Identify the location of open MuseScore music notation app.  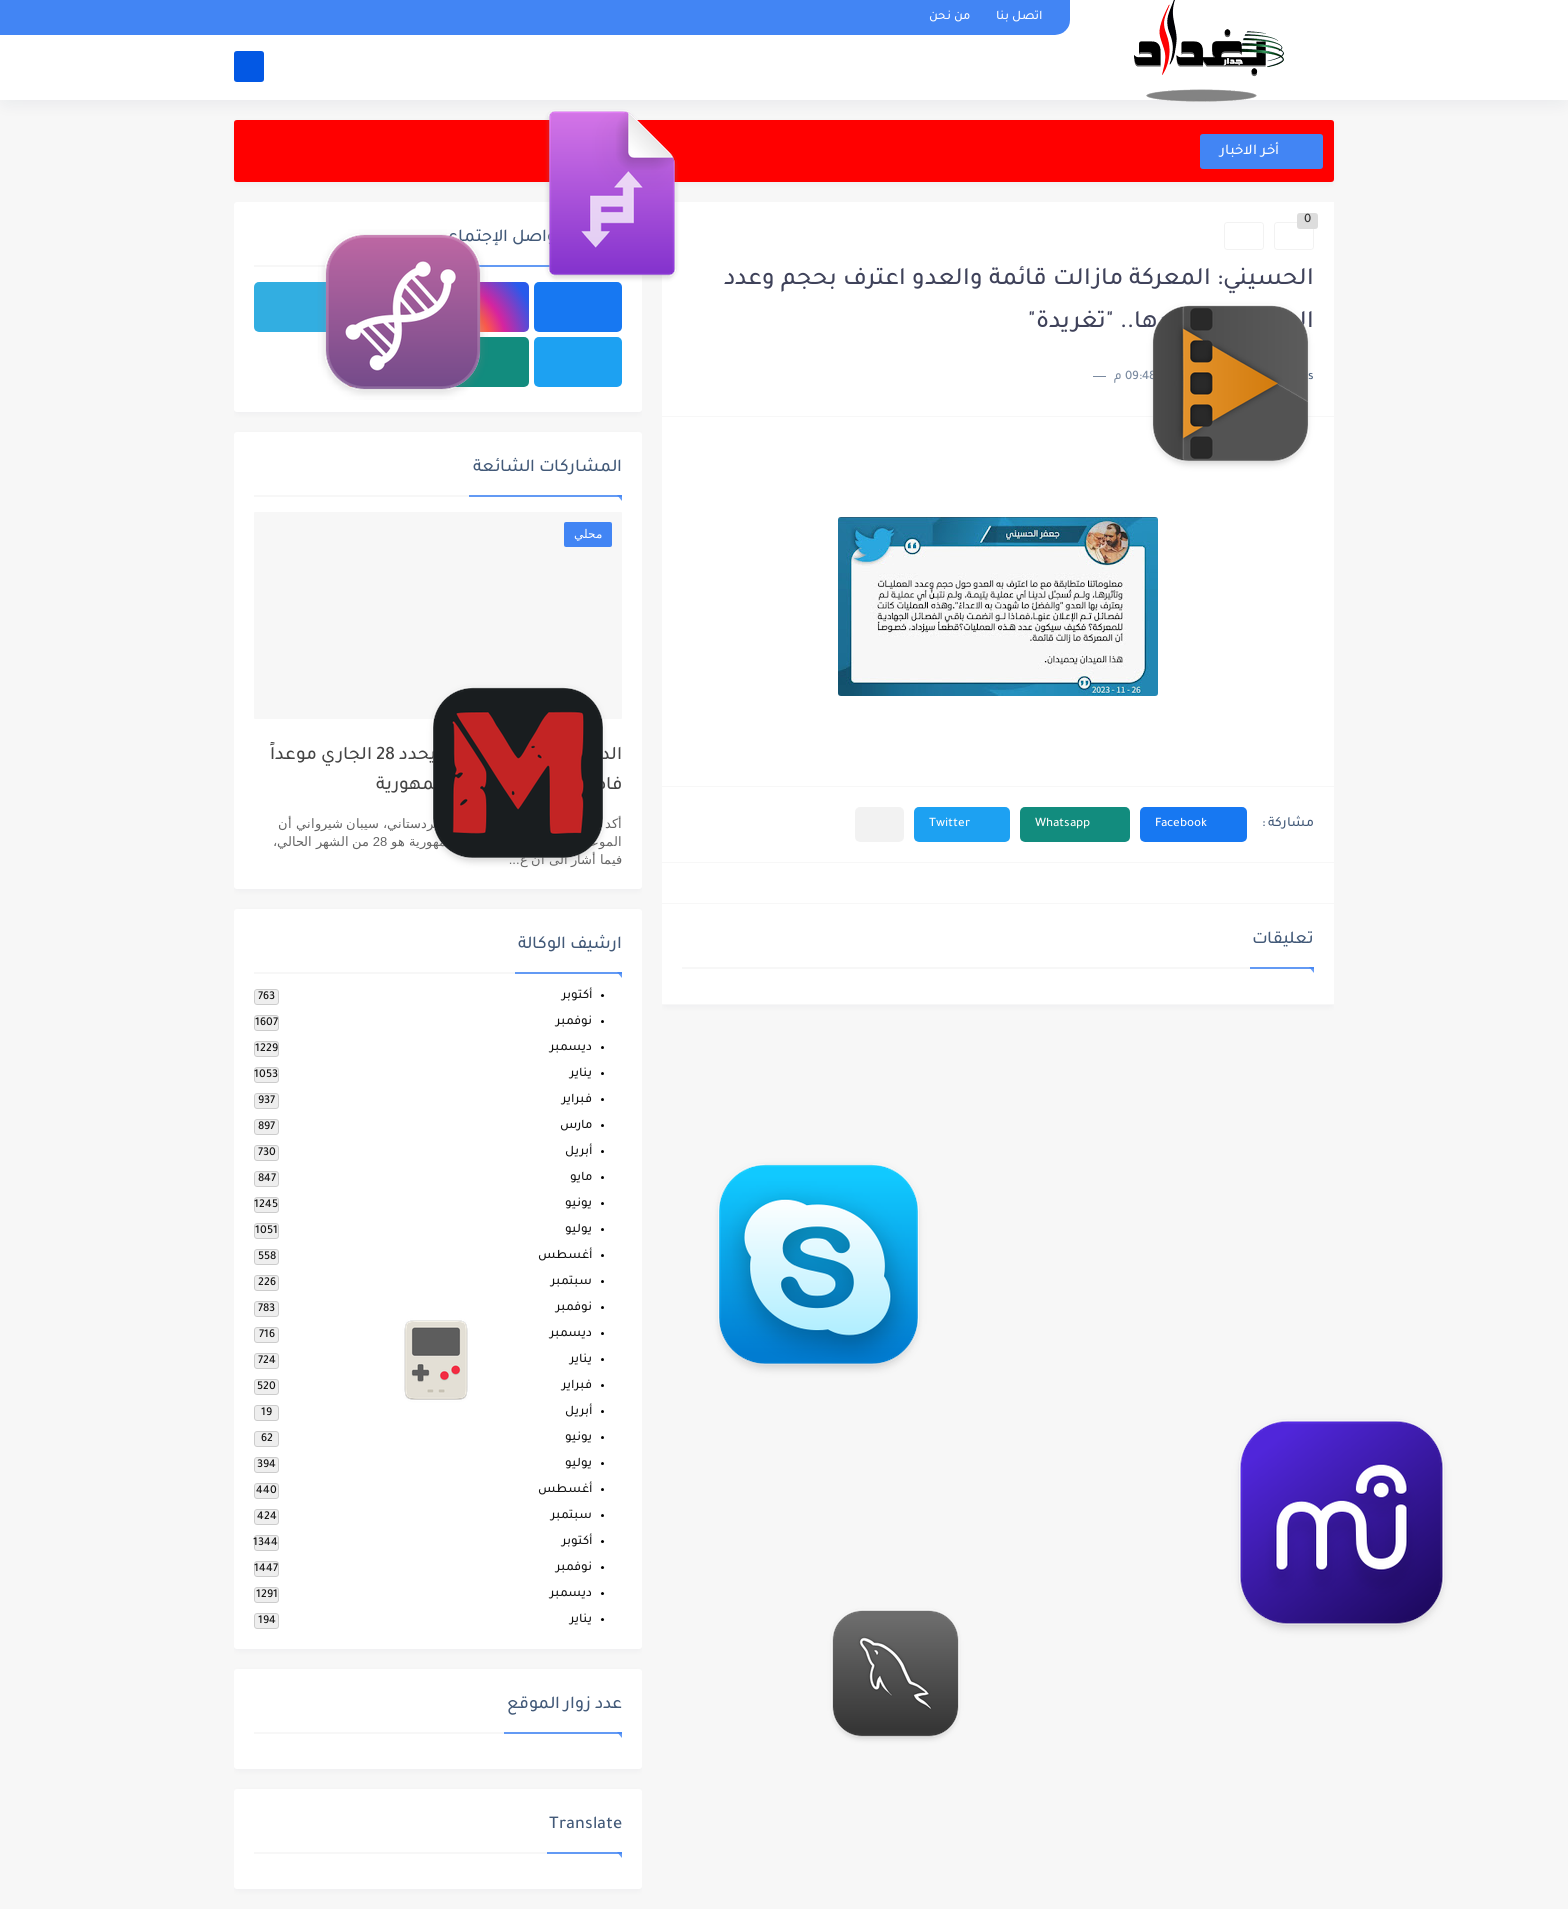
(1341, 1522).